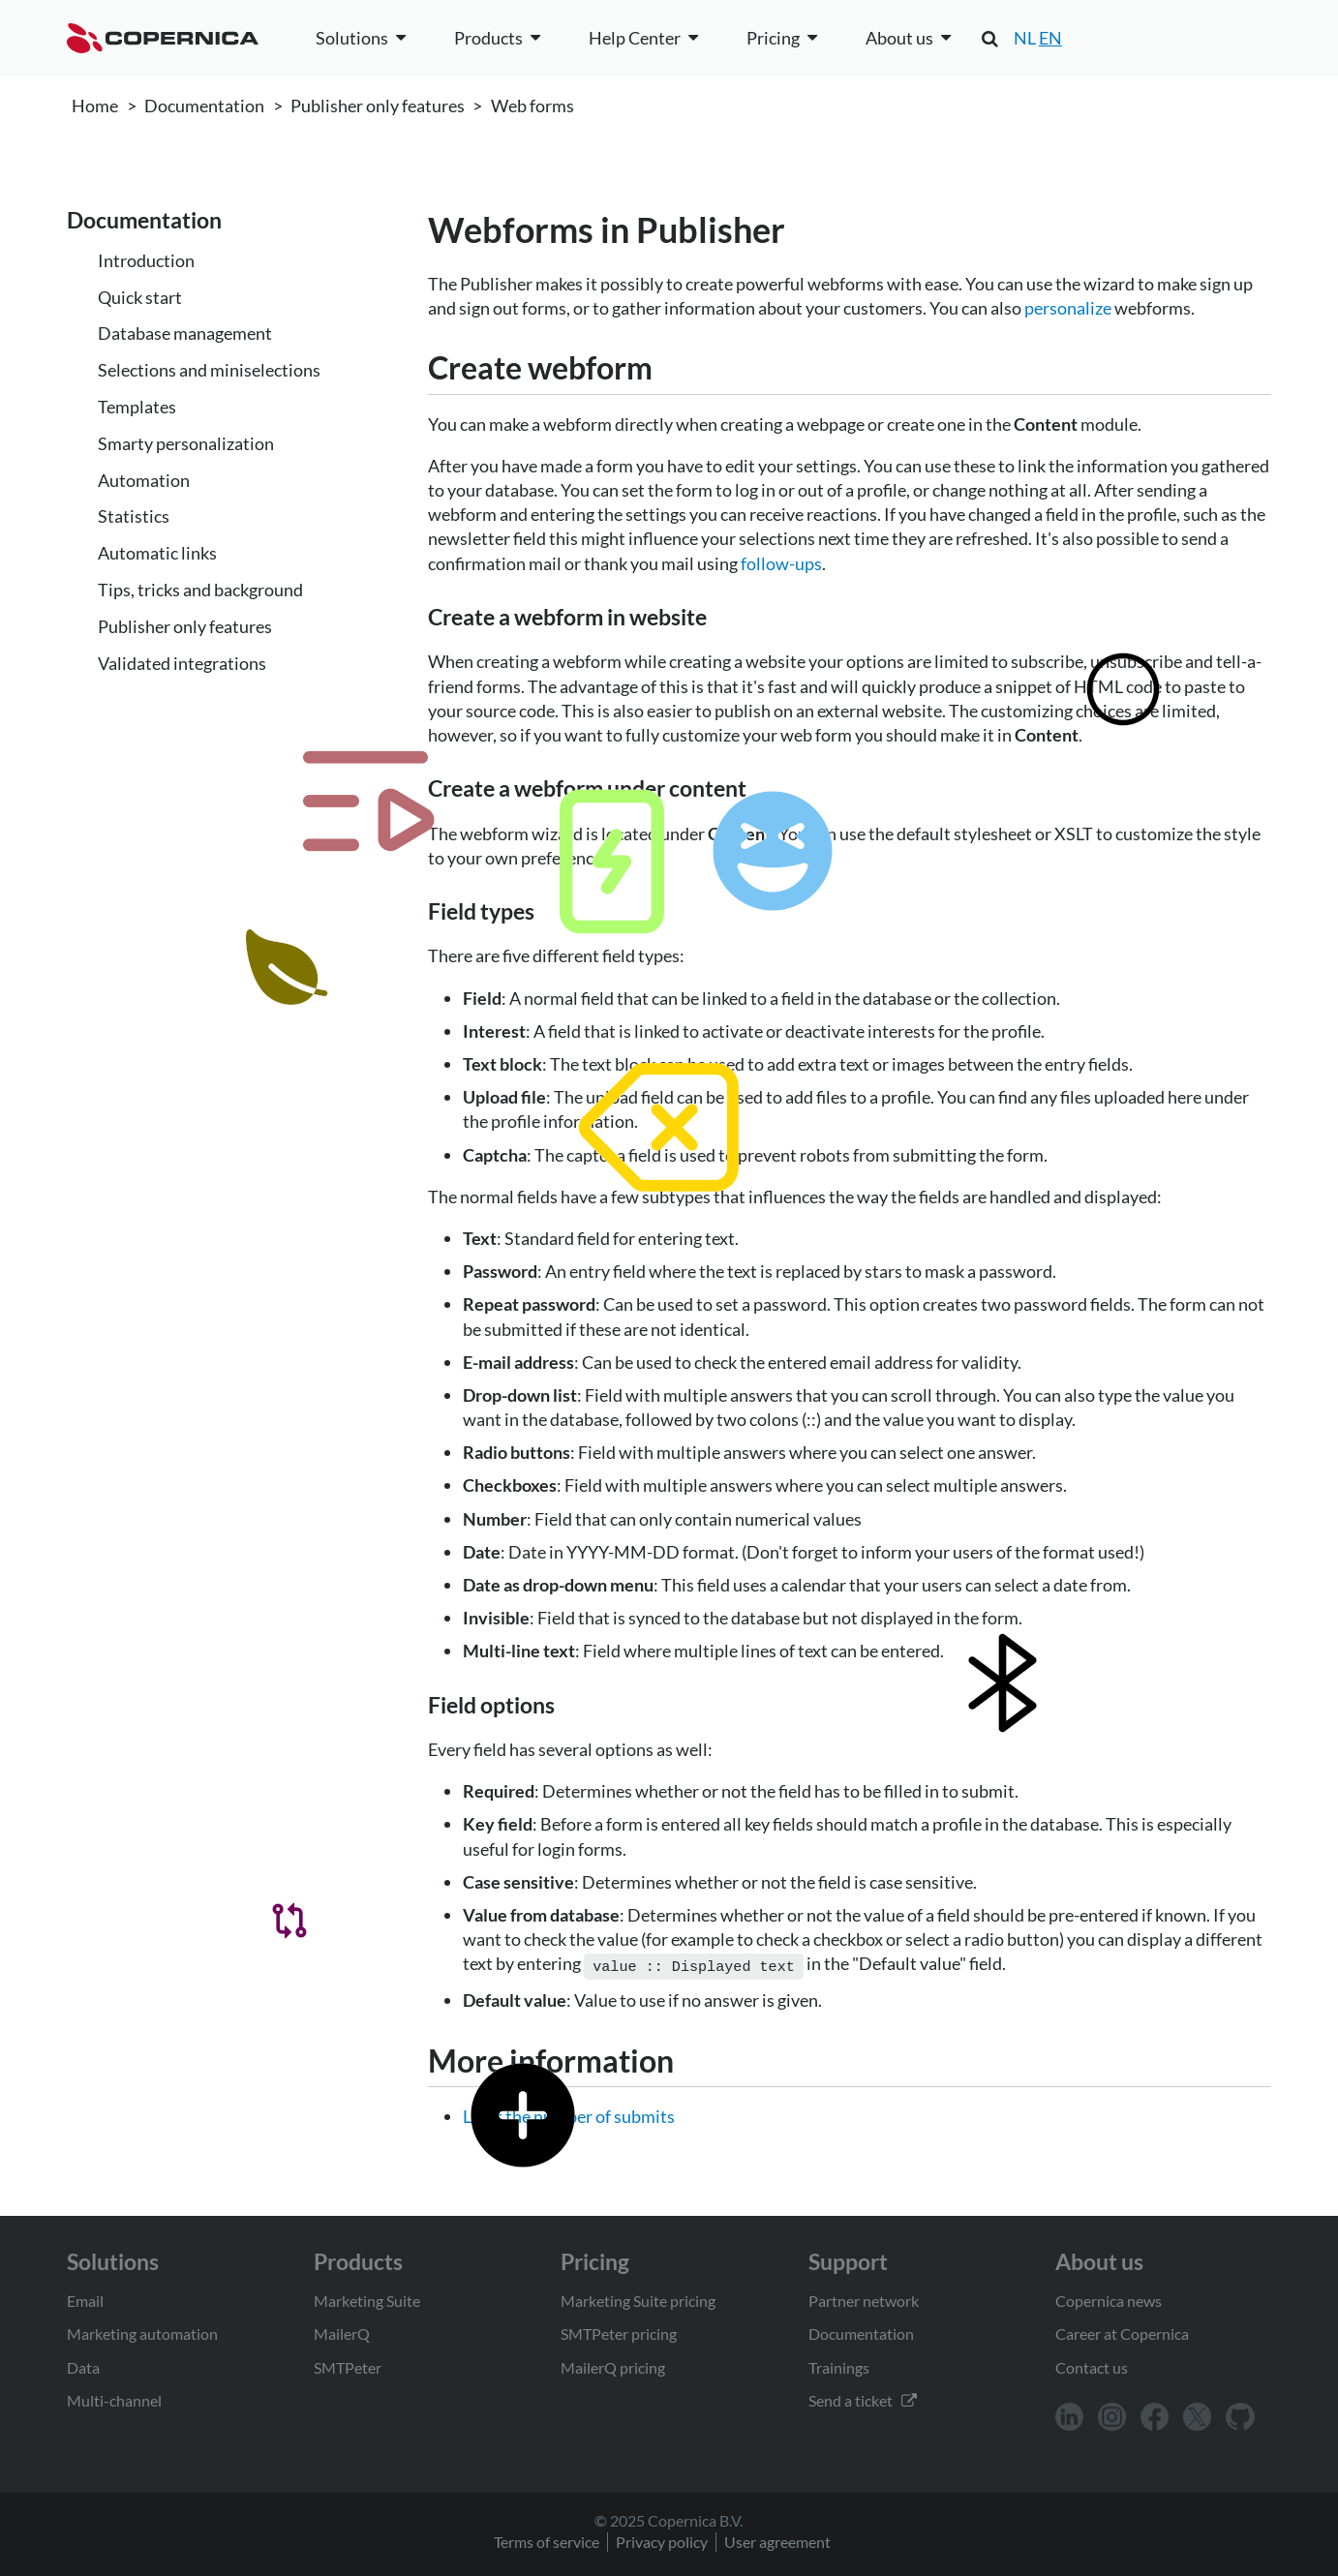 Image resolution: width=1338 pixels, height=2576 pixels. What do you see at coordinates (612, 862) in the screenshot?
I see `indicates device is currently charging` at bounding box center [612, 862].